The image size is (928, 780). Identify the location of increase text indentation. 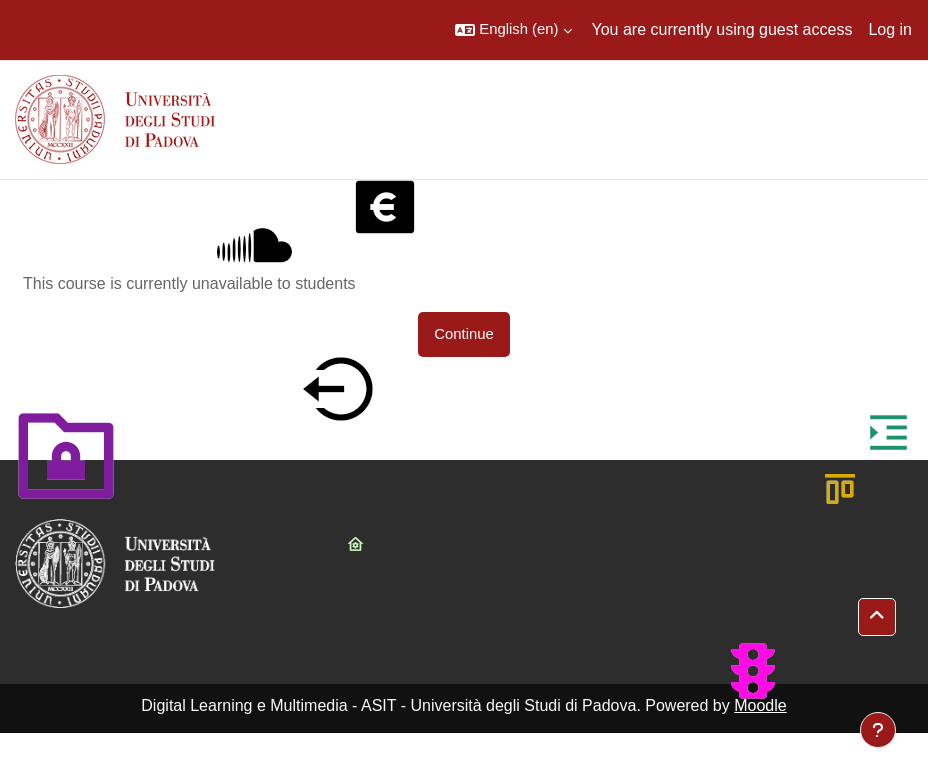
(888, 431).